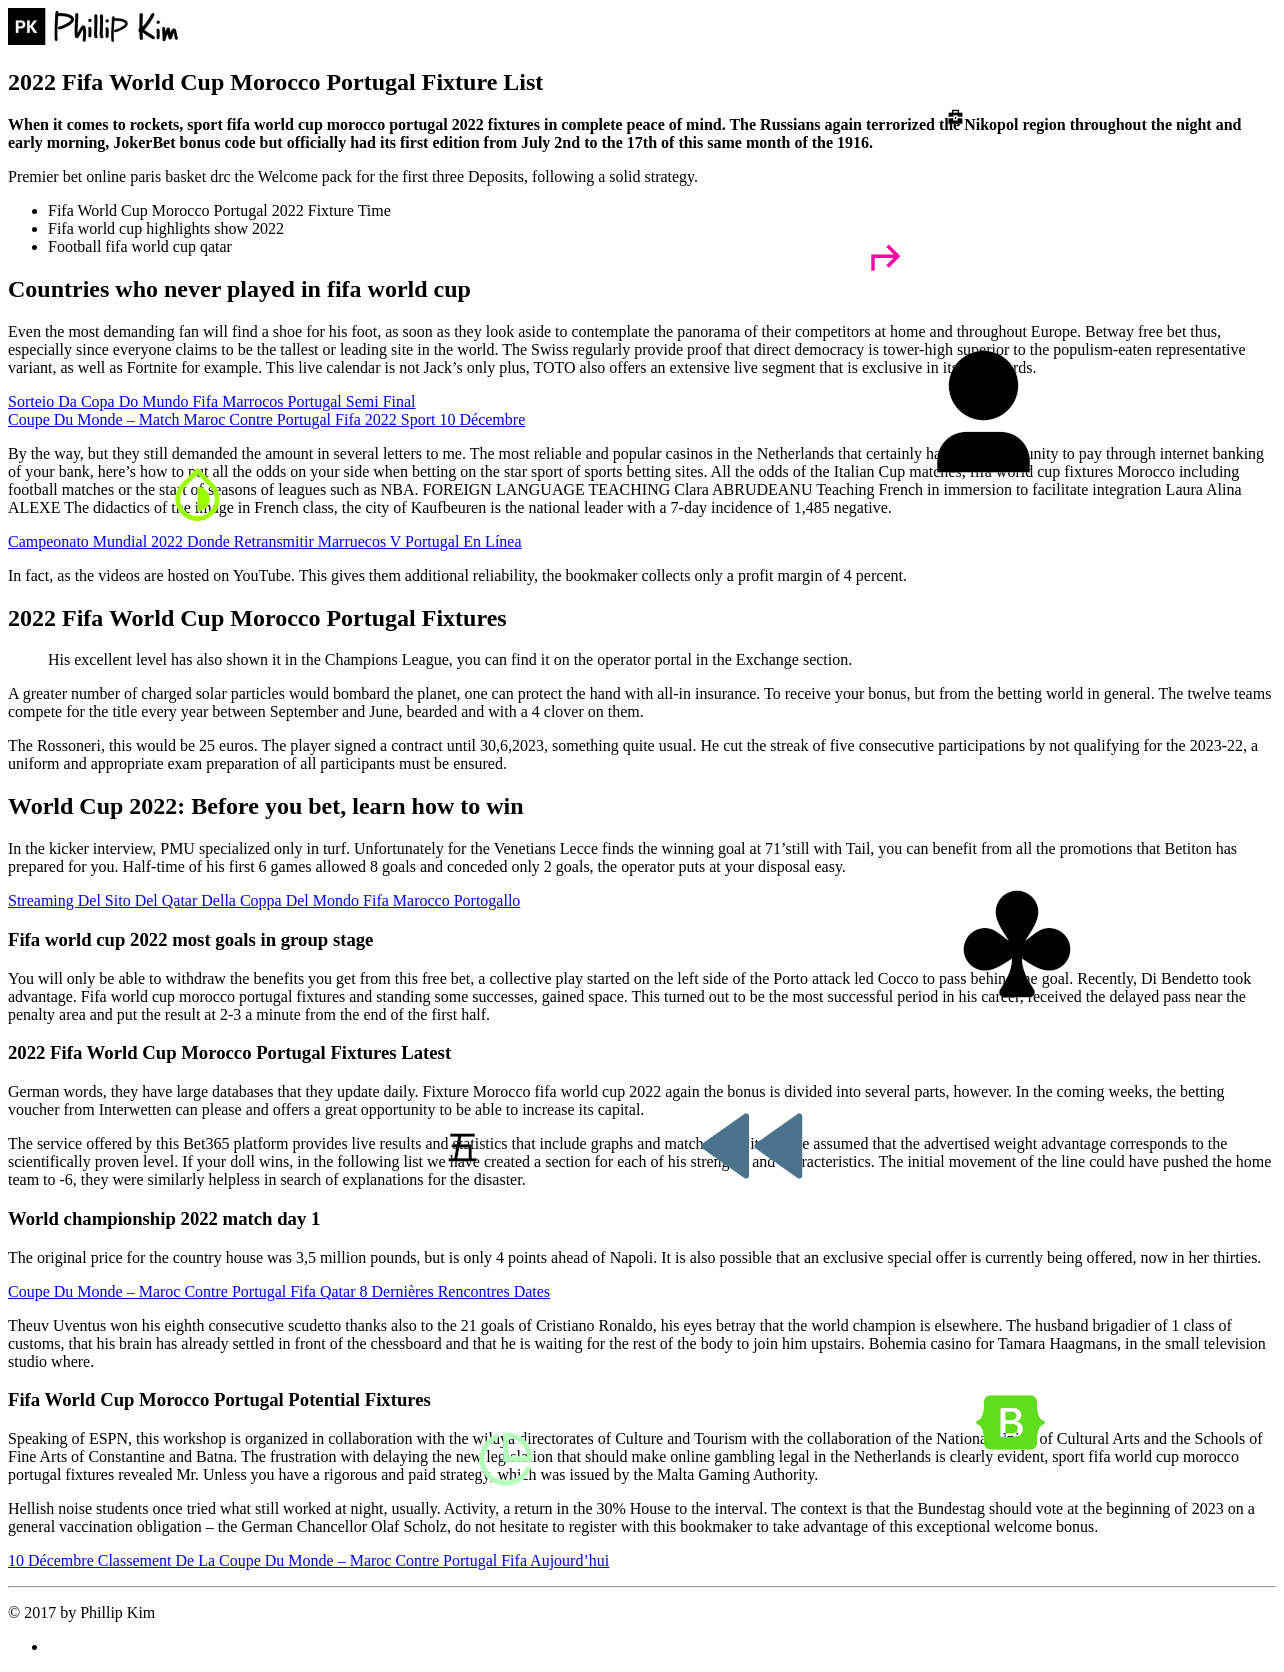  What do you see at coordinates (983, 414) in the screenshot?
I see `view your profile` at bounding box center [983, 414].